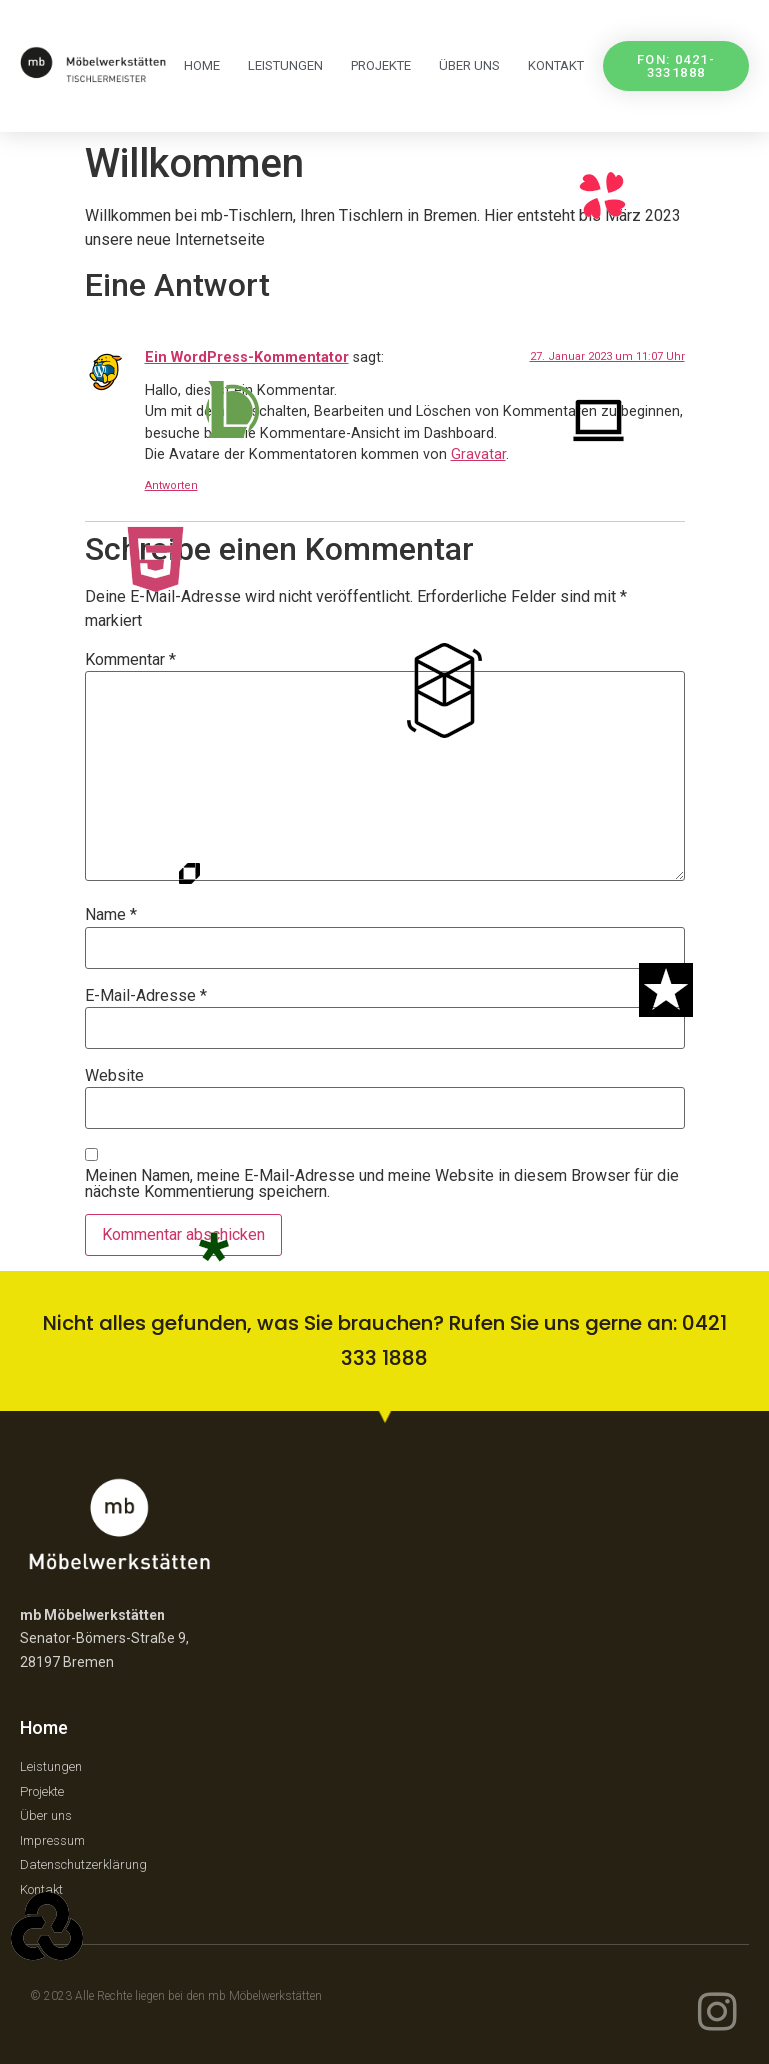 This screenshot has width=769, height=2064. Describe the element at coordinates (444, 690) in the screenshot. I see `fantom blockchain network logo` at that location.